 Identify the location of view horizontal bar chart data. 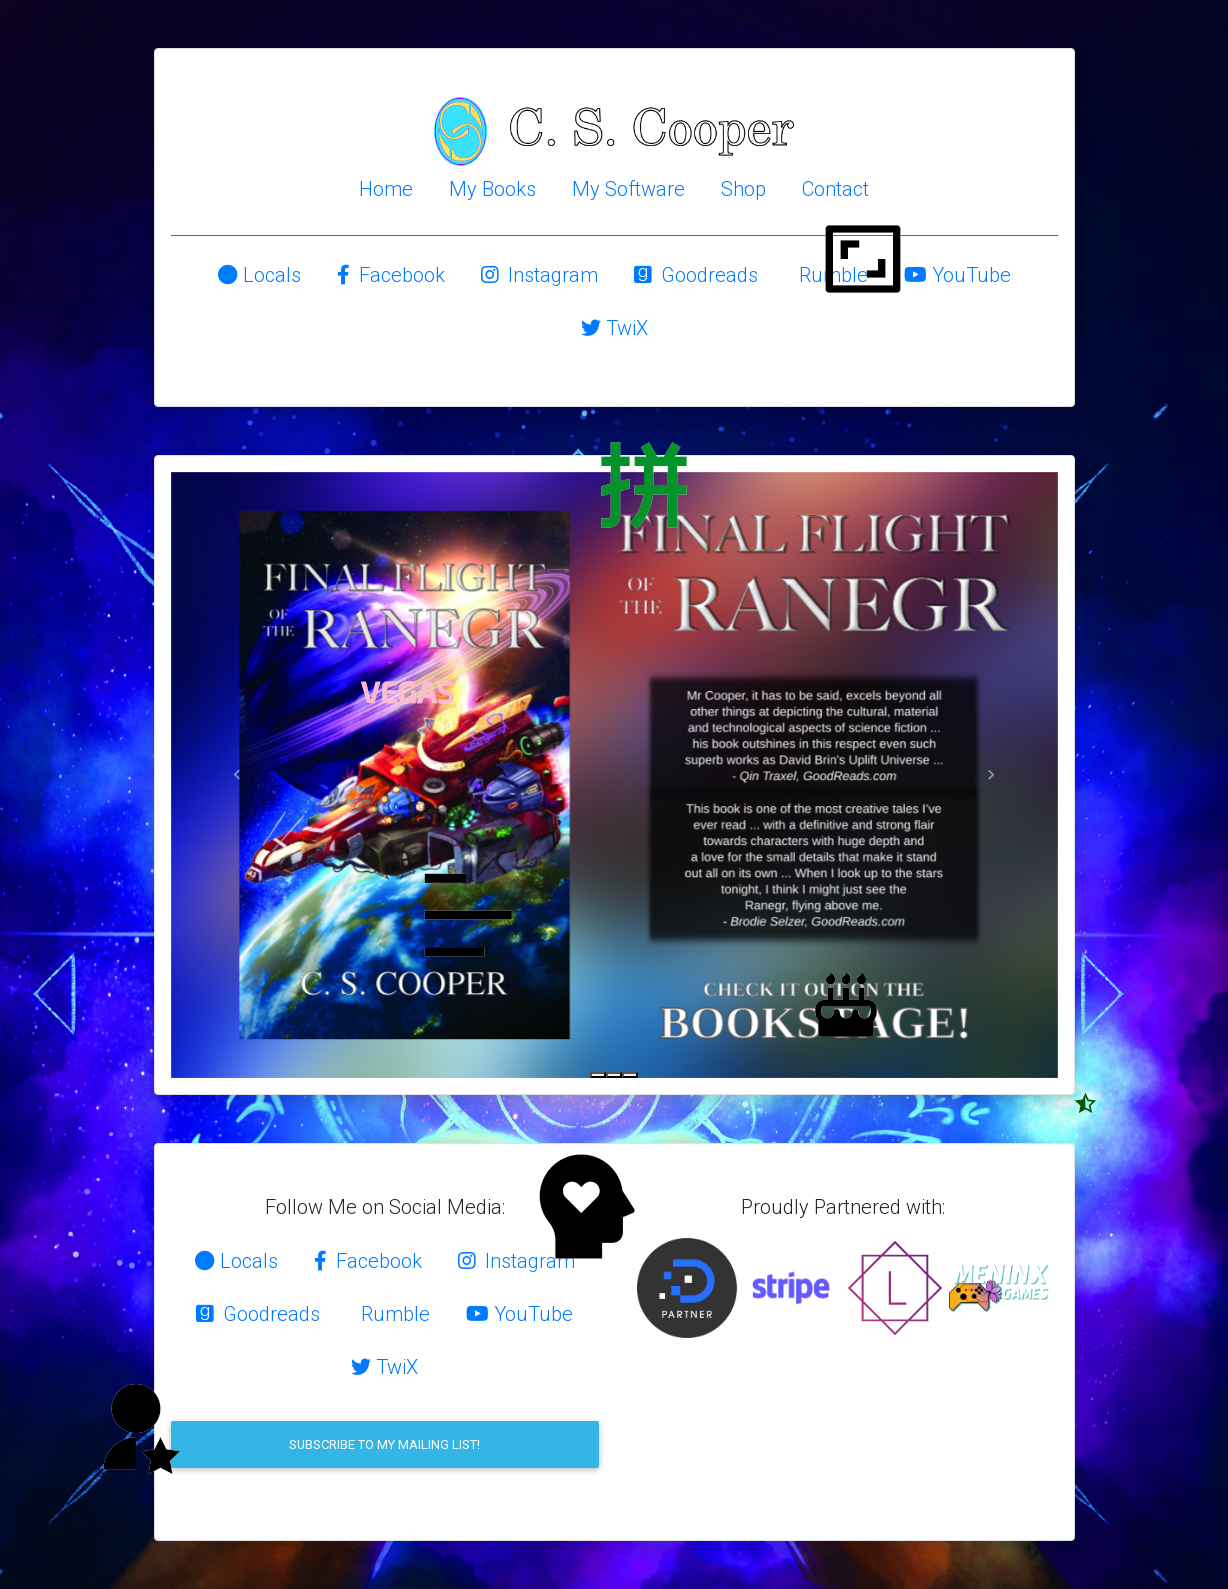
(466, 915).